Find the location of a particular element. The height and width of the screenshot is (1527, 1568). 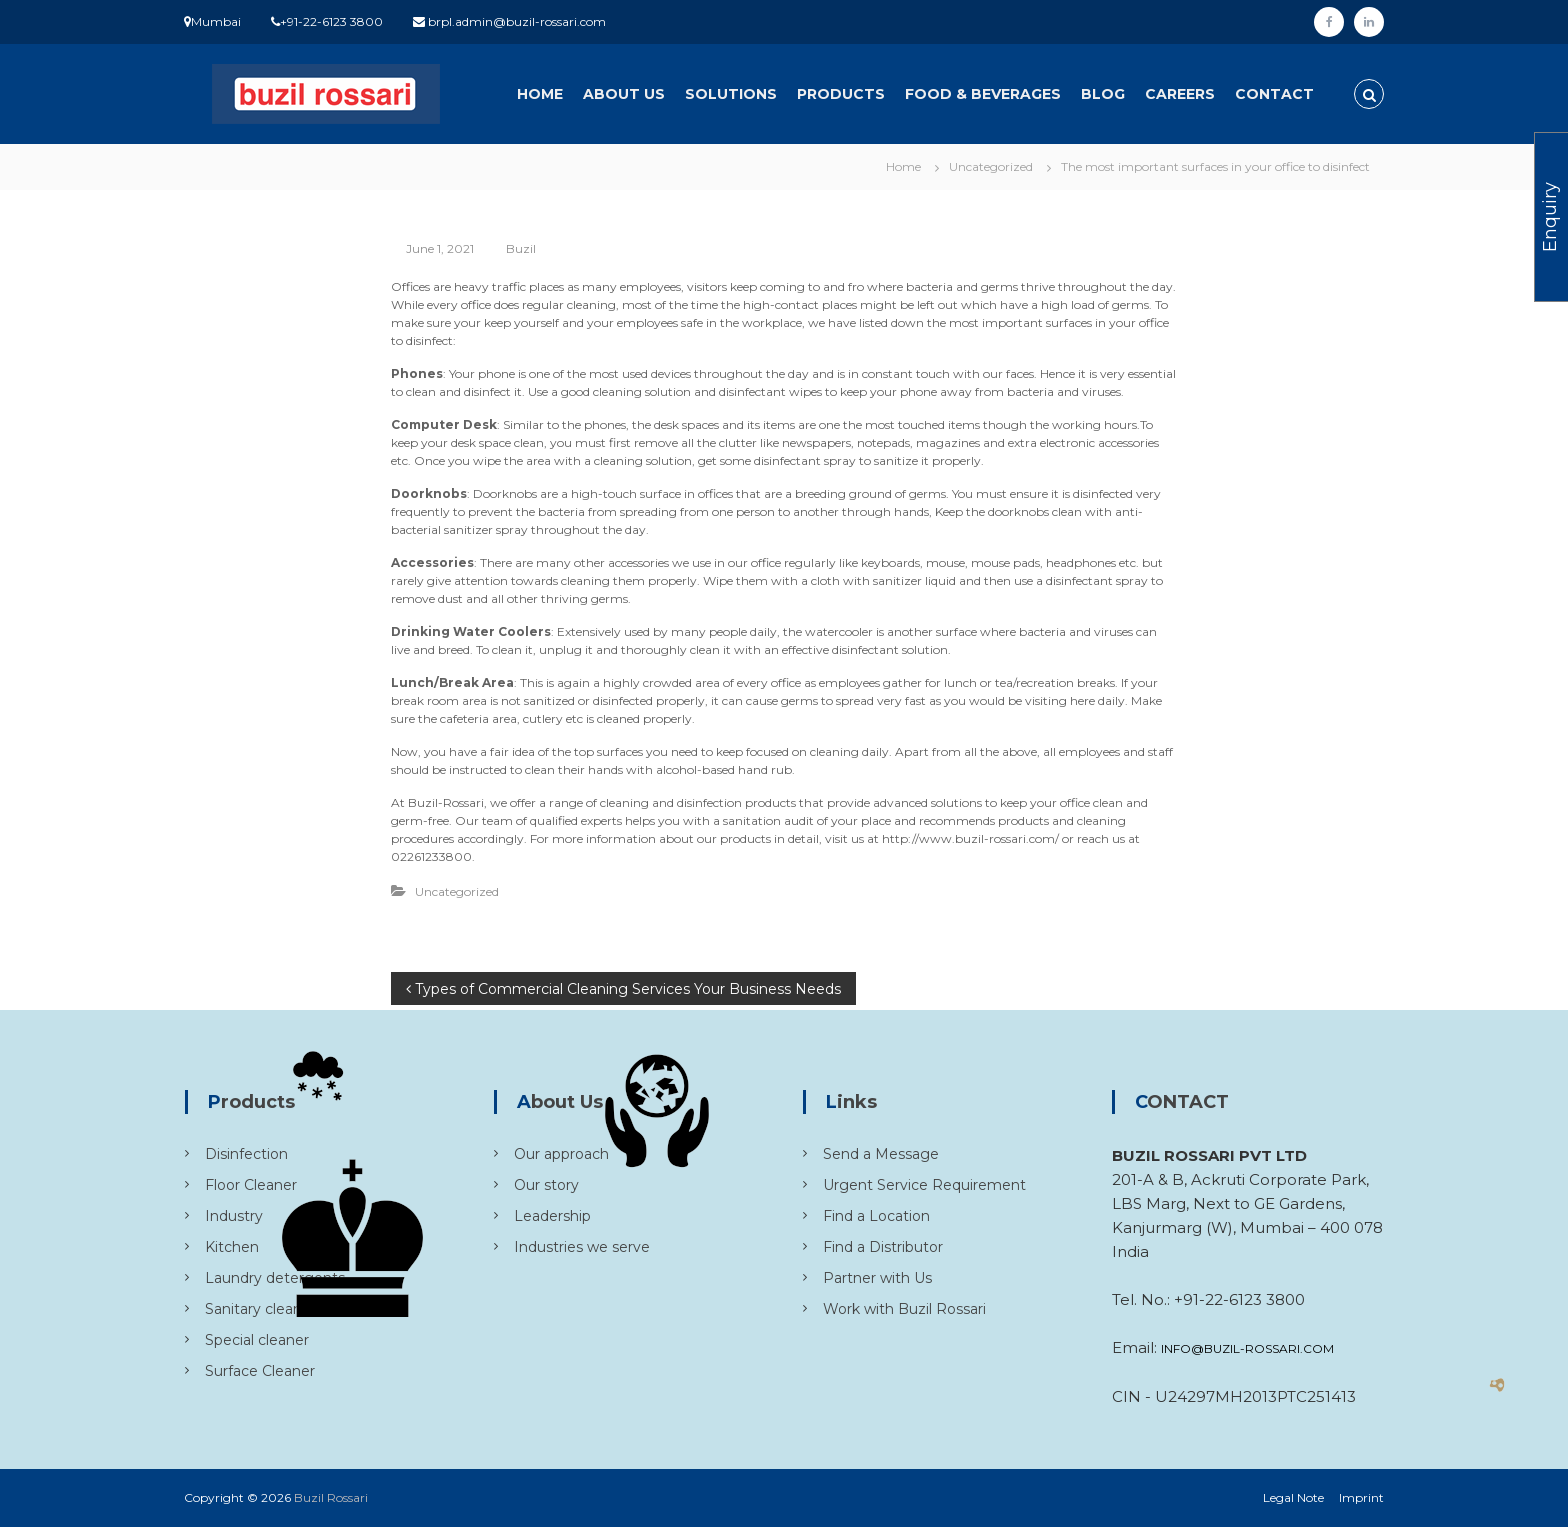

indicates snowy weather conditions is located at coordinates (318, 1076).